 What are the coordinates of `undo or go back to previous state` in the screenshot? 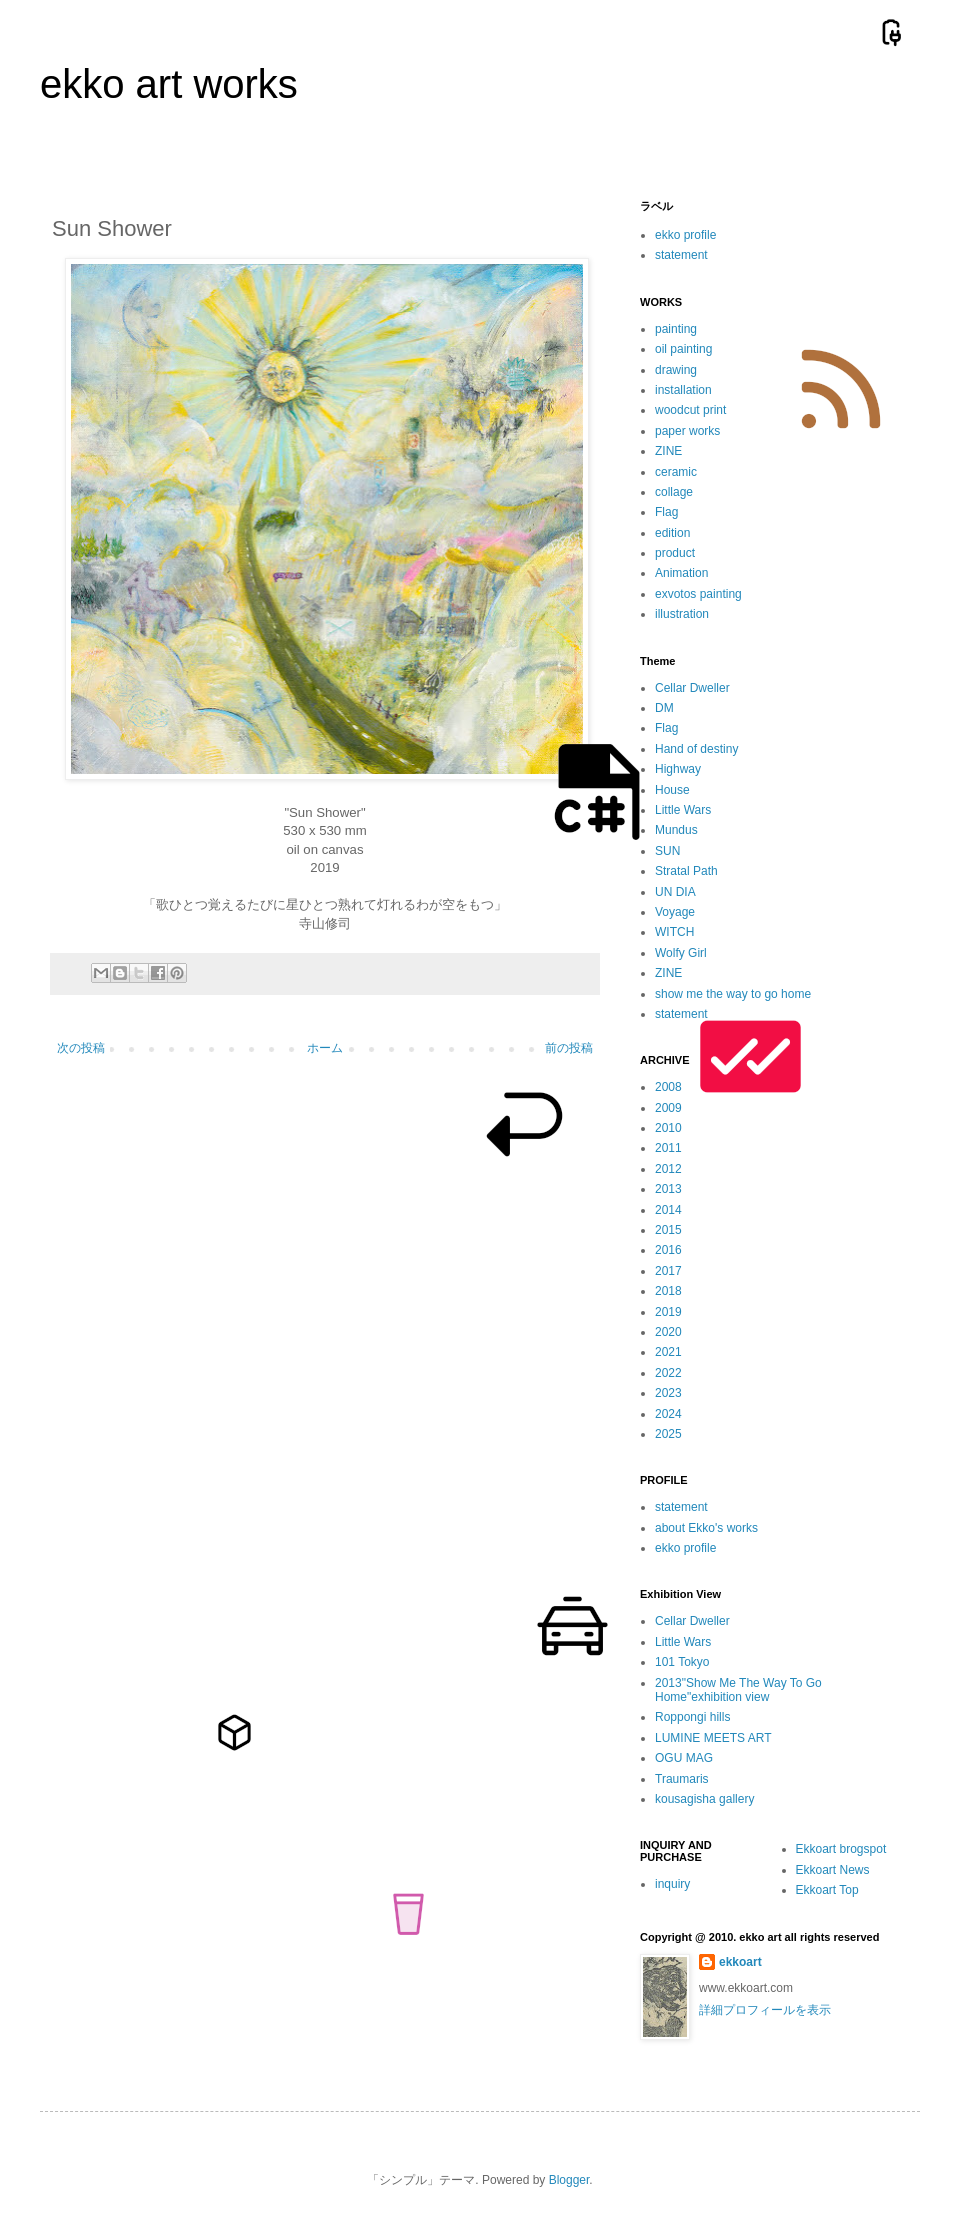 It's located at (524, 1121).